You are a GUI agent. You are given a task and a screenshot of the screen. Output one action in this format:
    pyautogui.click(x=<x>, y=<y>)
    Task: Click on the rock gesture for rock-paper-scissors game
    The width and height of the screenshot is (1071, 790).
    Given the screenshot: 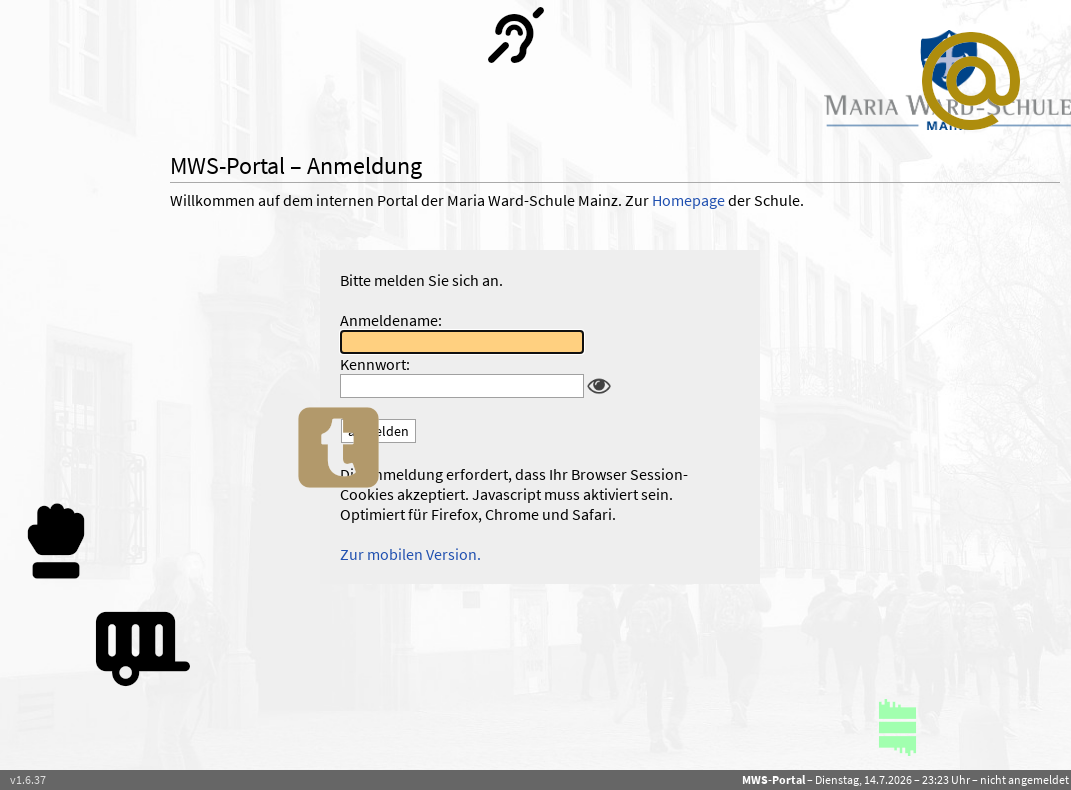 What is the action you would take?
    pyautogui.click(x=56, y=541)
    